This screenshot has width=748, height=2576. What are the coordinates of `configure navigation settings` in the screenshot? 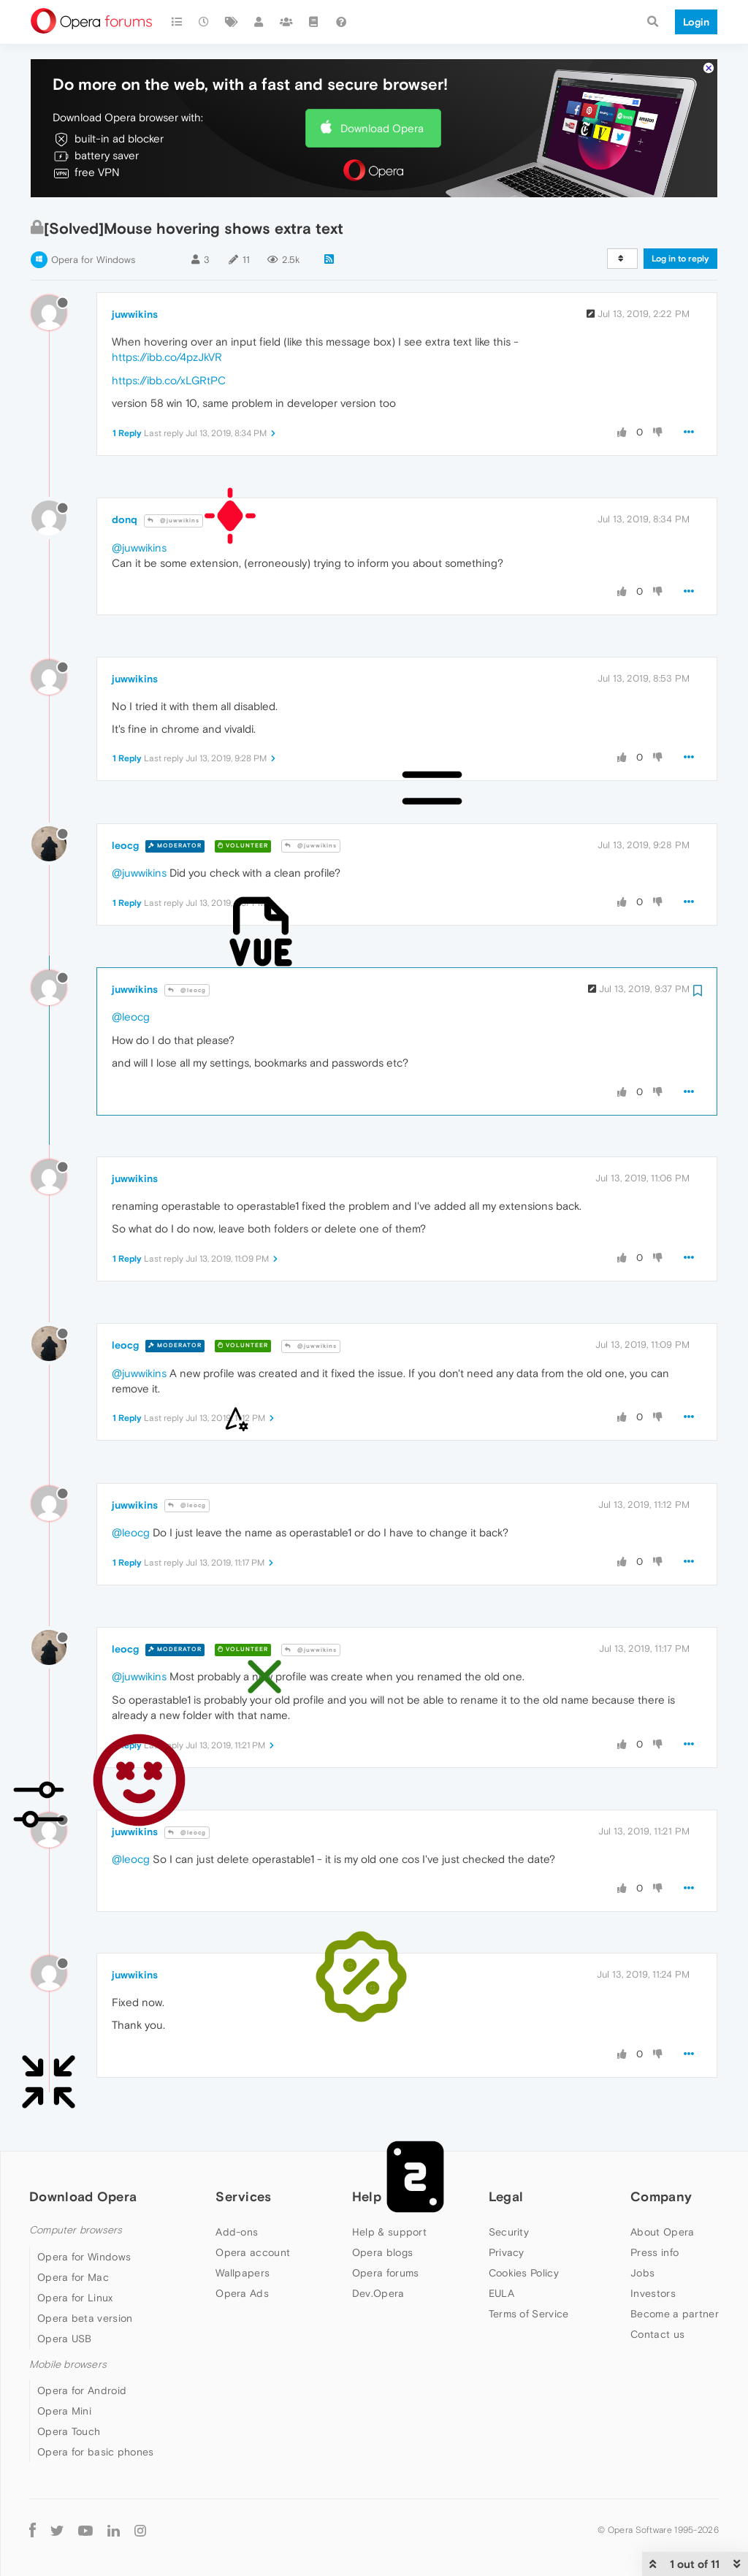 It's located at (235, 1418).